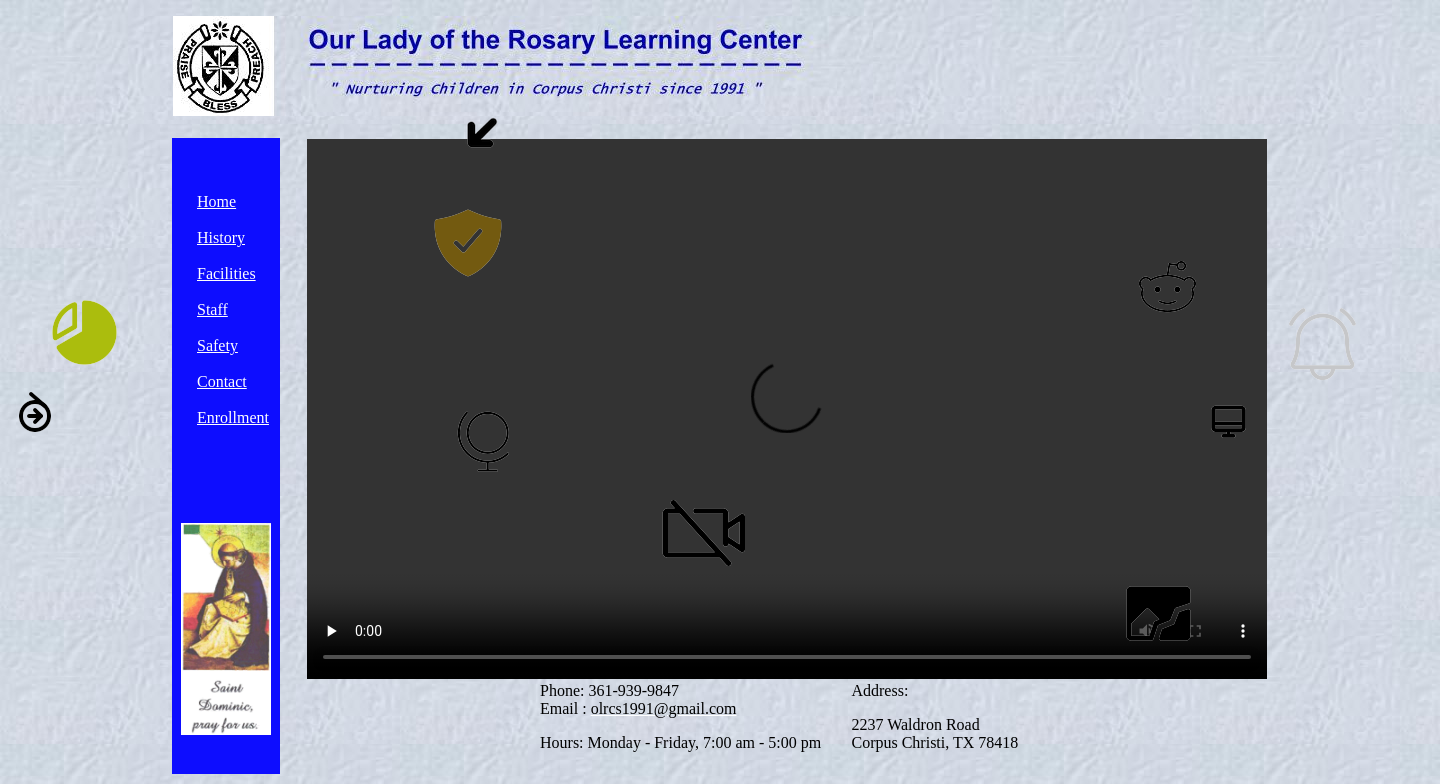 The width and height of the screenshot is (1440, 784). What do you see at coordinates (1167, 289) in the screenshot?
I see `open the Reddit app` at bounding box center [1167, 289].